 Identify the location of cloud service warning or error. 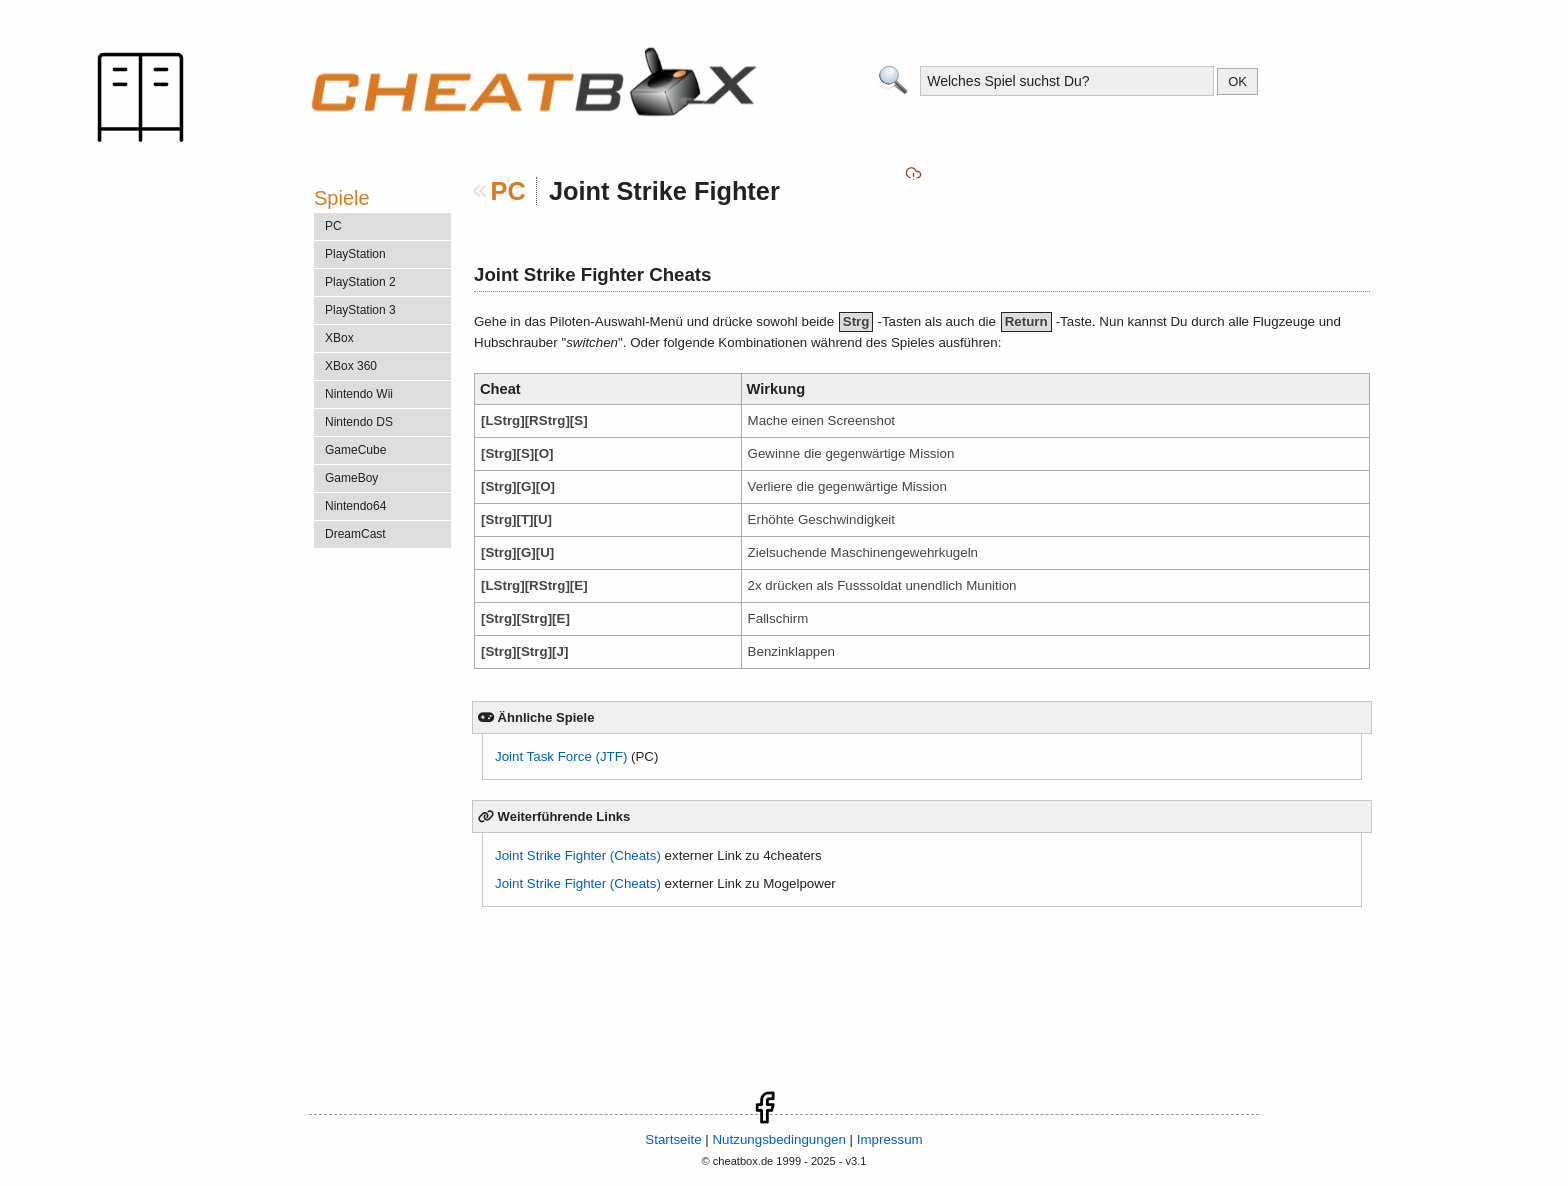
(913, 173).